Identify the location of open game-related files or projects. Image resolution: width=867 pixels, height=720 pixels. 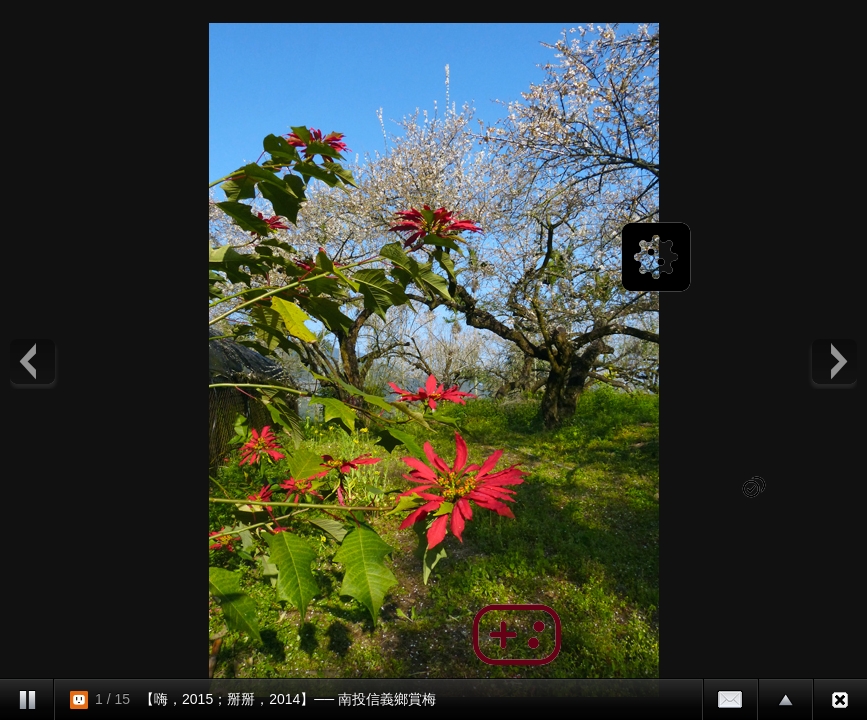
(517, 632).